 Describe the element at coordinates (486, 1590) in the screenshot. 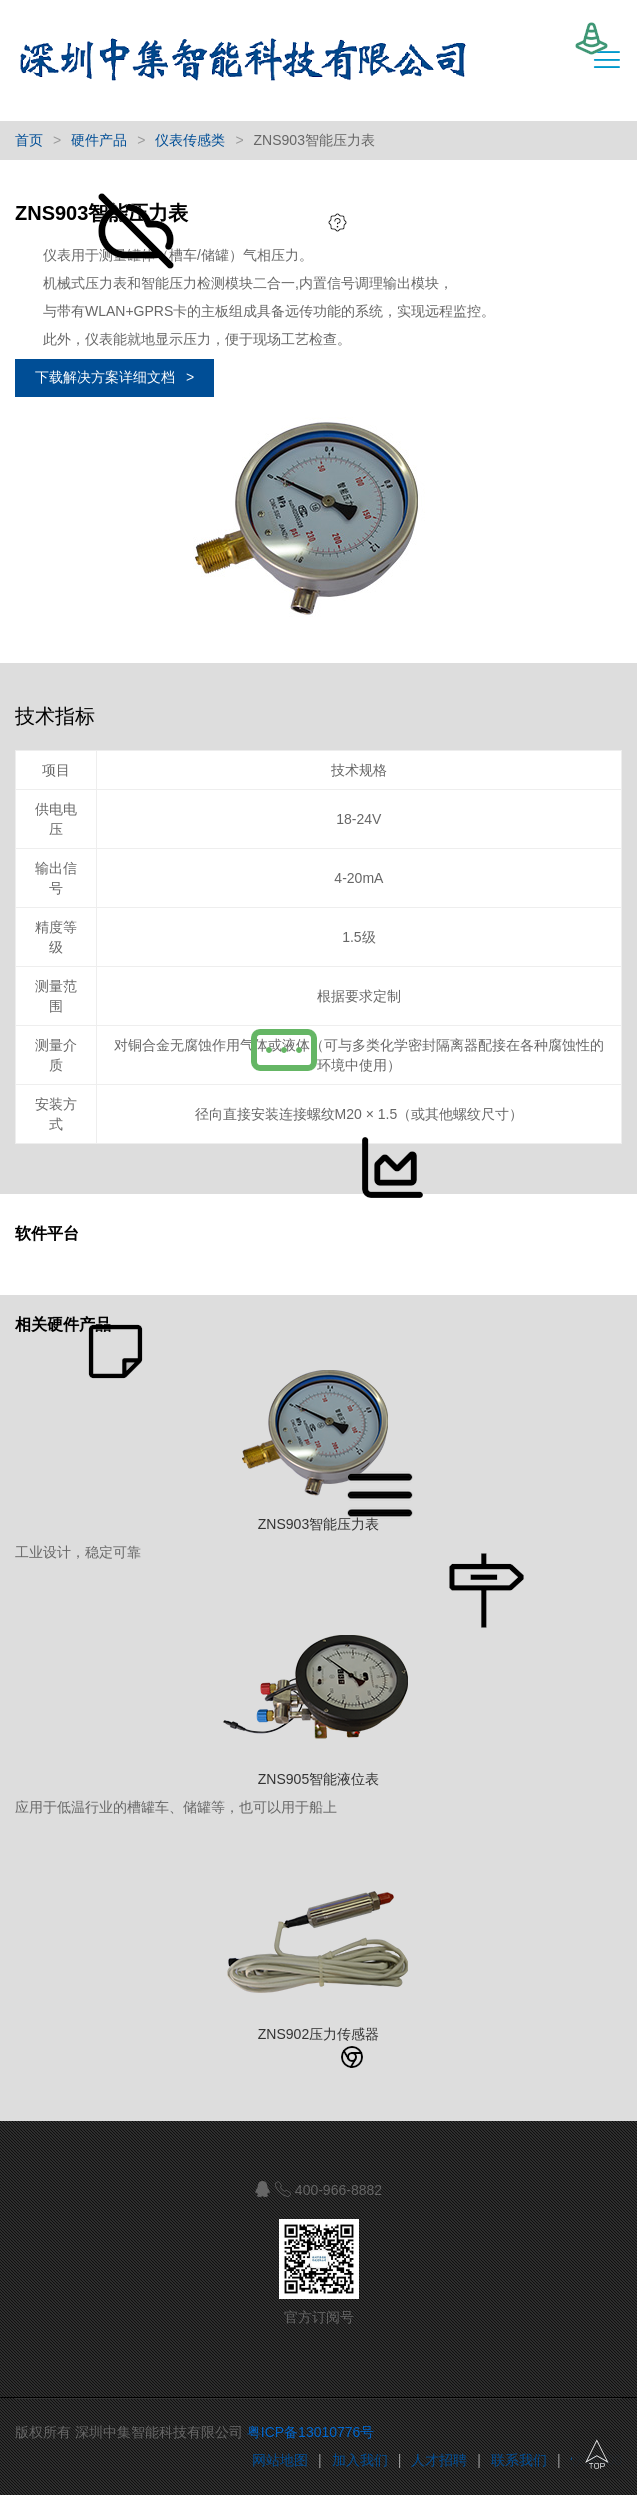

I see `view project milestones` at that location.